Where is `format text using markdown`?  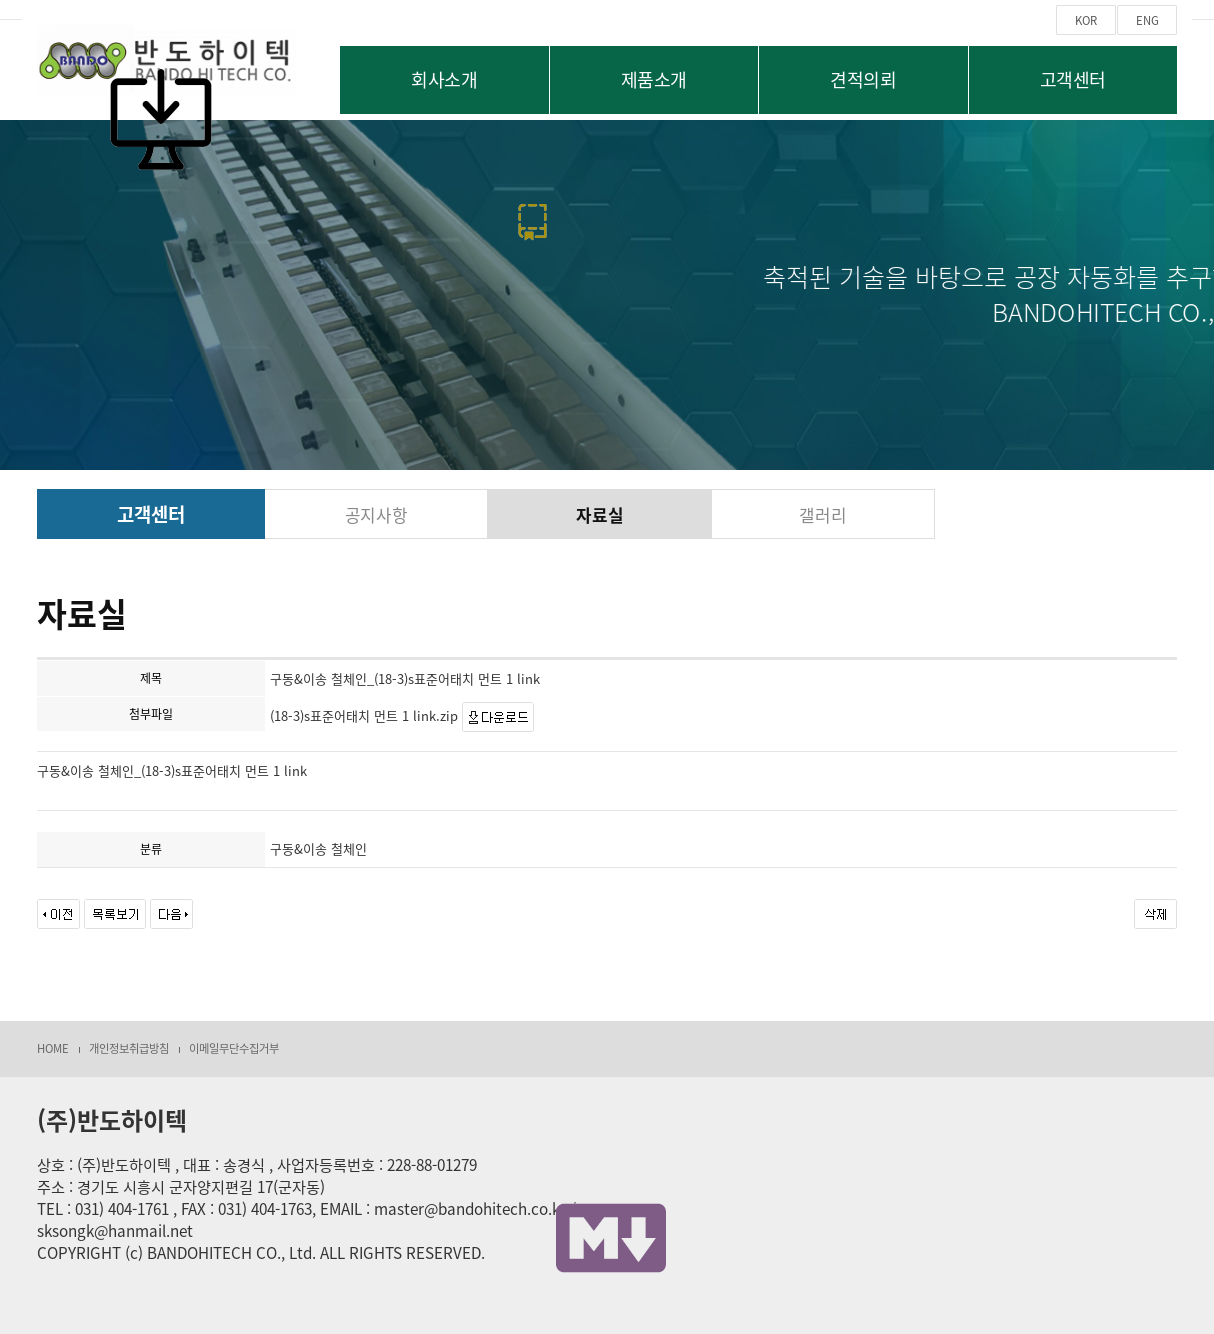 format text using markdown is located at coordinates (611, 1238).